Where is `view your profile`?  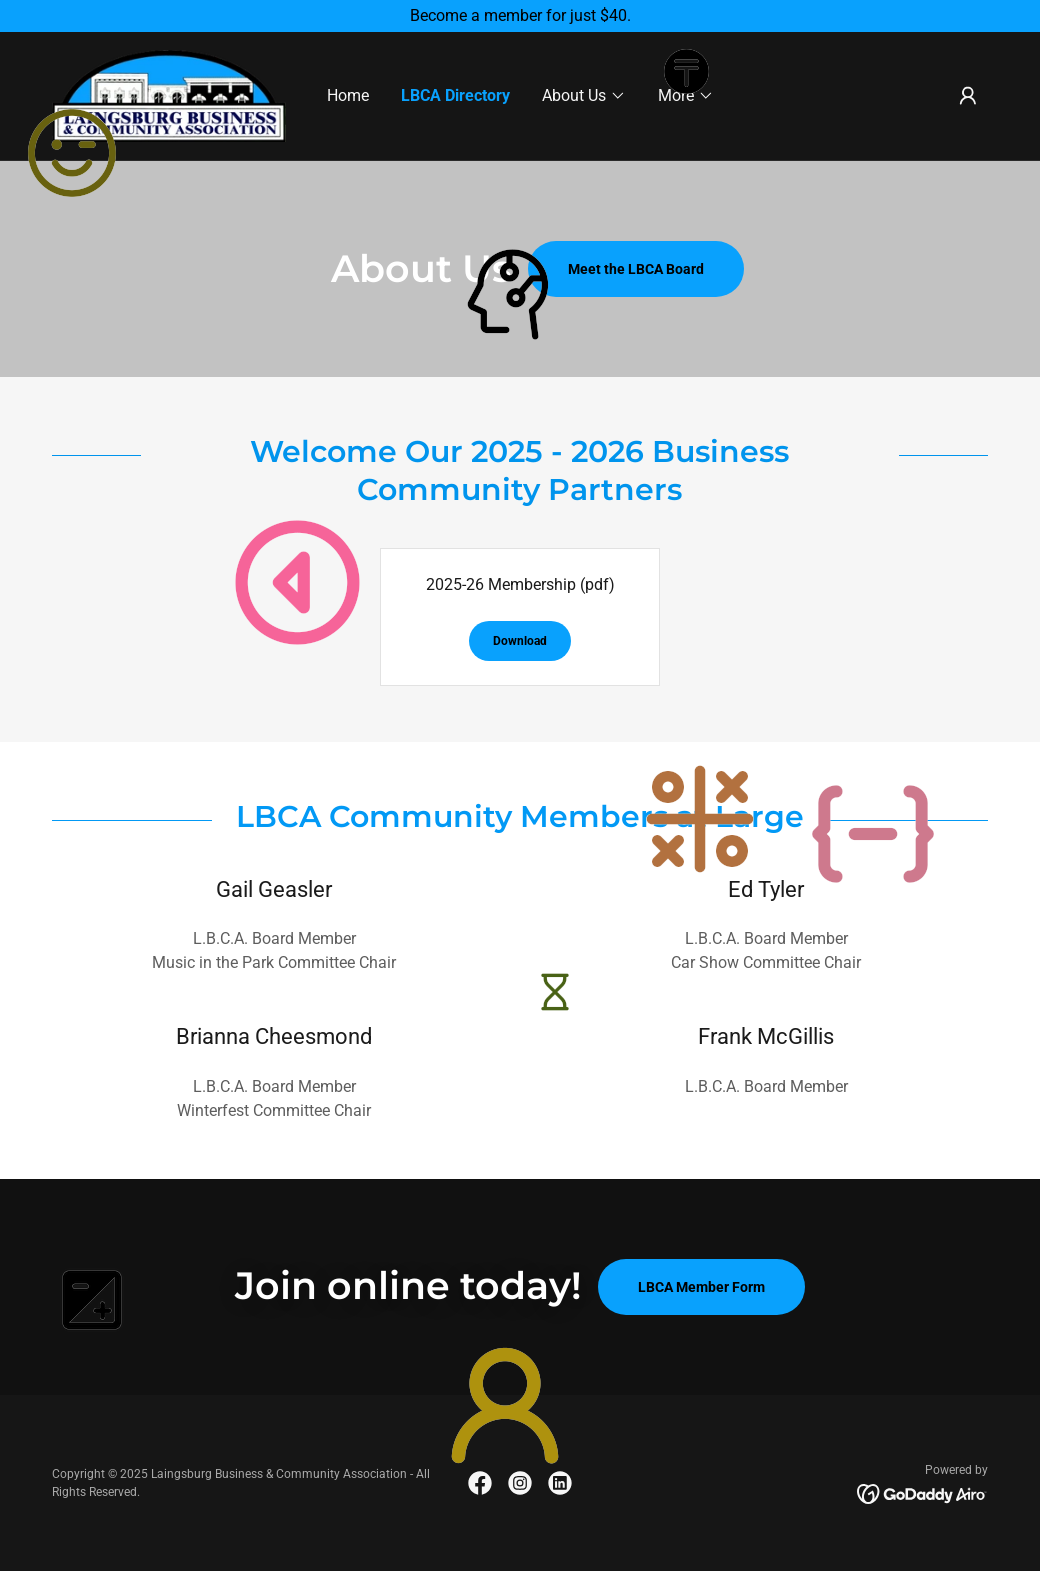
view your profile is located at coordinates (505, 1410).